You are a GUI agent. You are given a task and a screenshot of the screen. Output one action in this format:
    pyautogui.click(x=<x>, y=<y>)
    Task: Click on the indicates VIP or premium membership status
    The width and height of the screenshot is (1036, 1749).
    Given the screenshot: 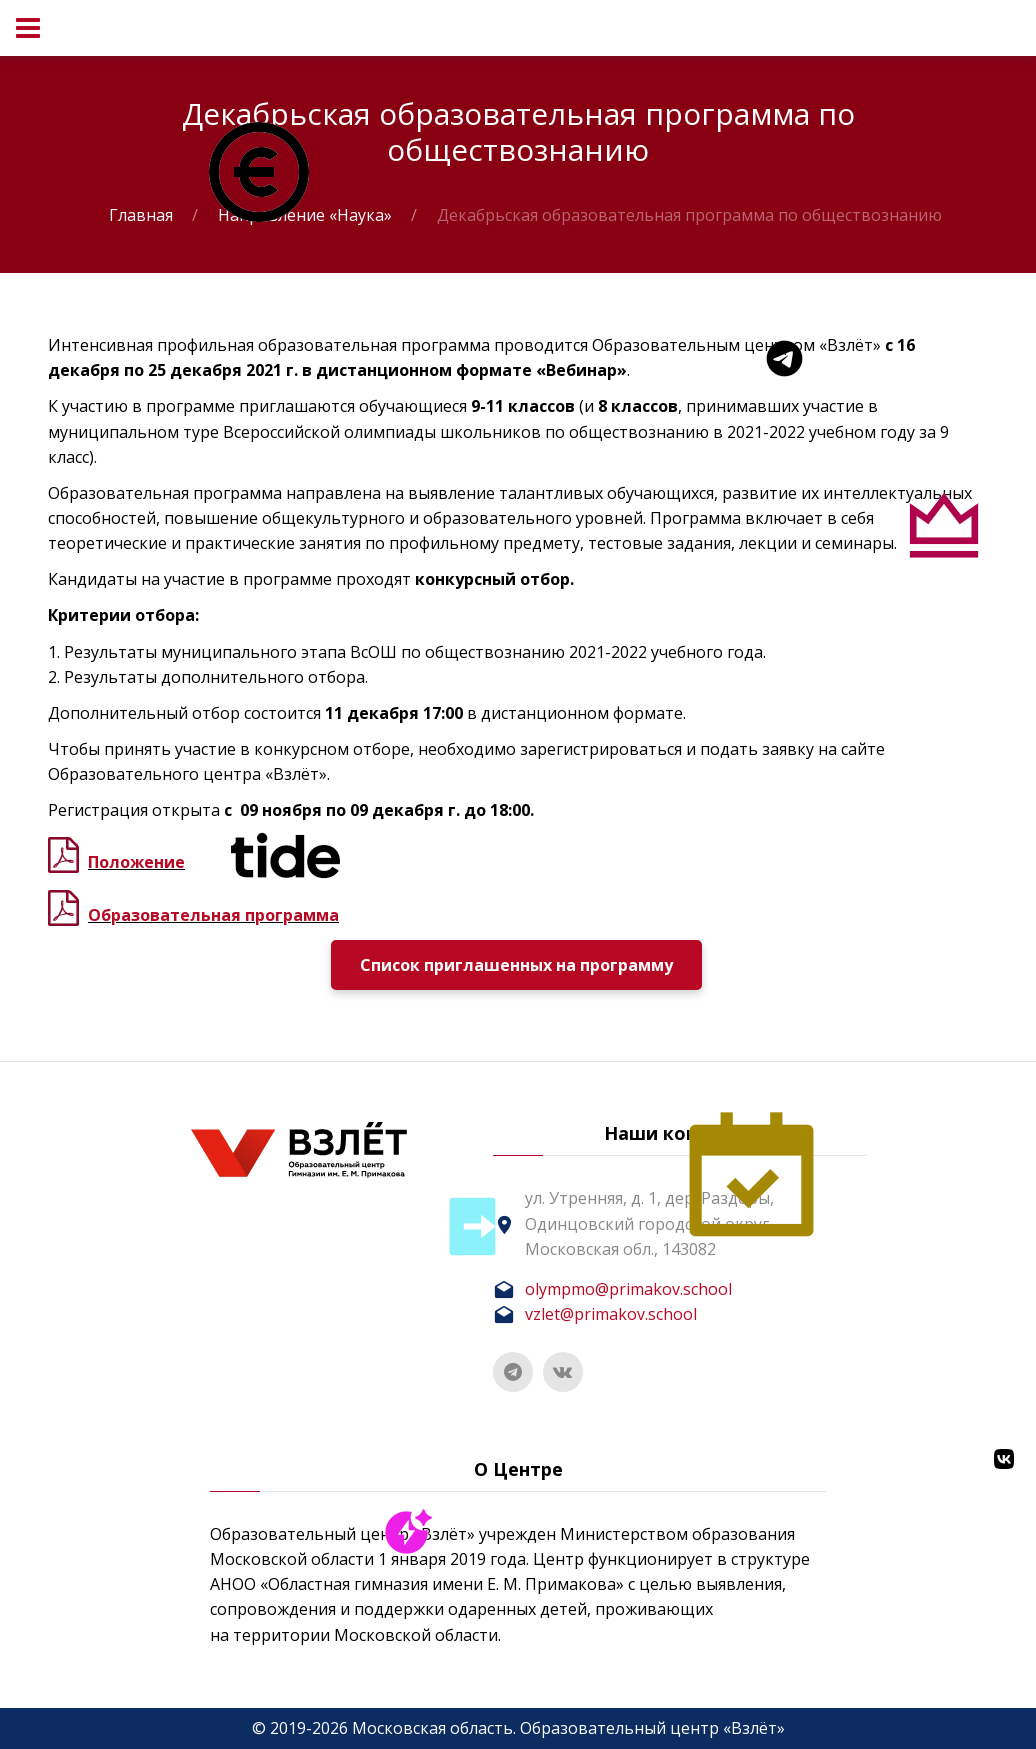 What is the action you would take?
    pyautogui.click(x=944, y=527)
    